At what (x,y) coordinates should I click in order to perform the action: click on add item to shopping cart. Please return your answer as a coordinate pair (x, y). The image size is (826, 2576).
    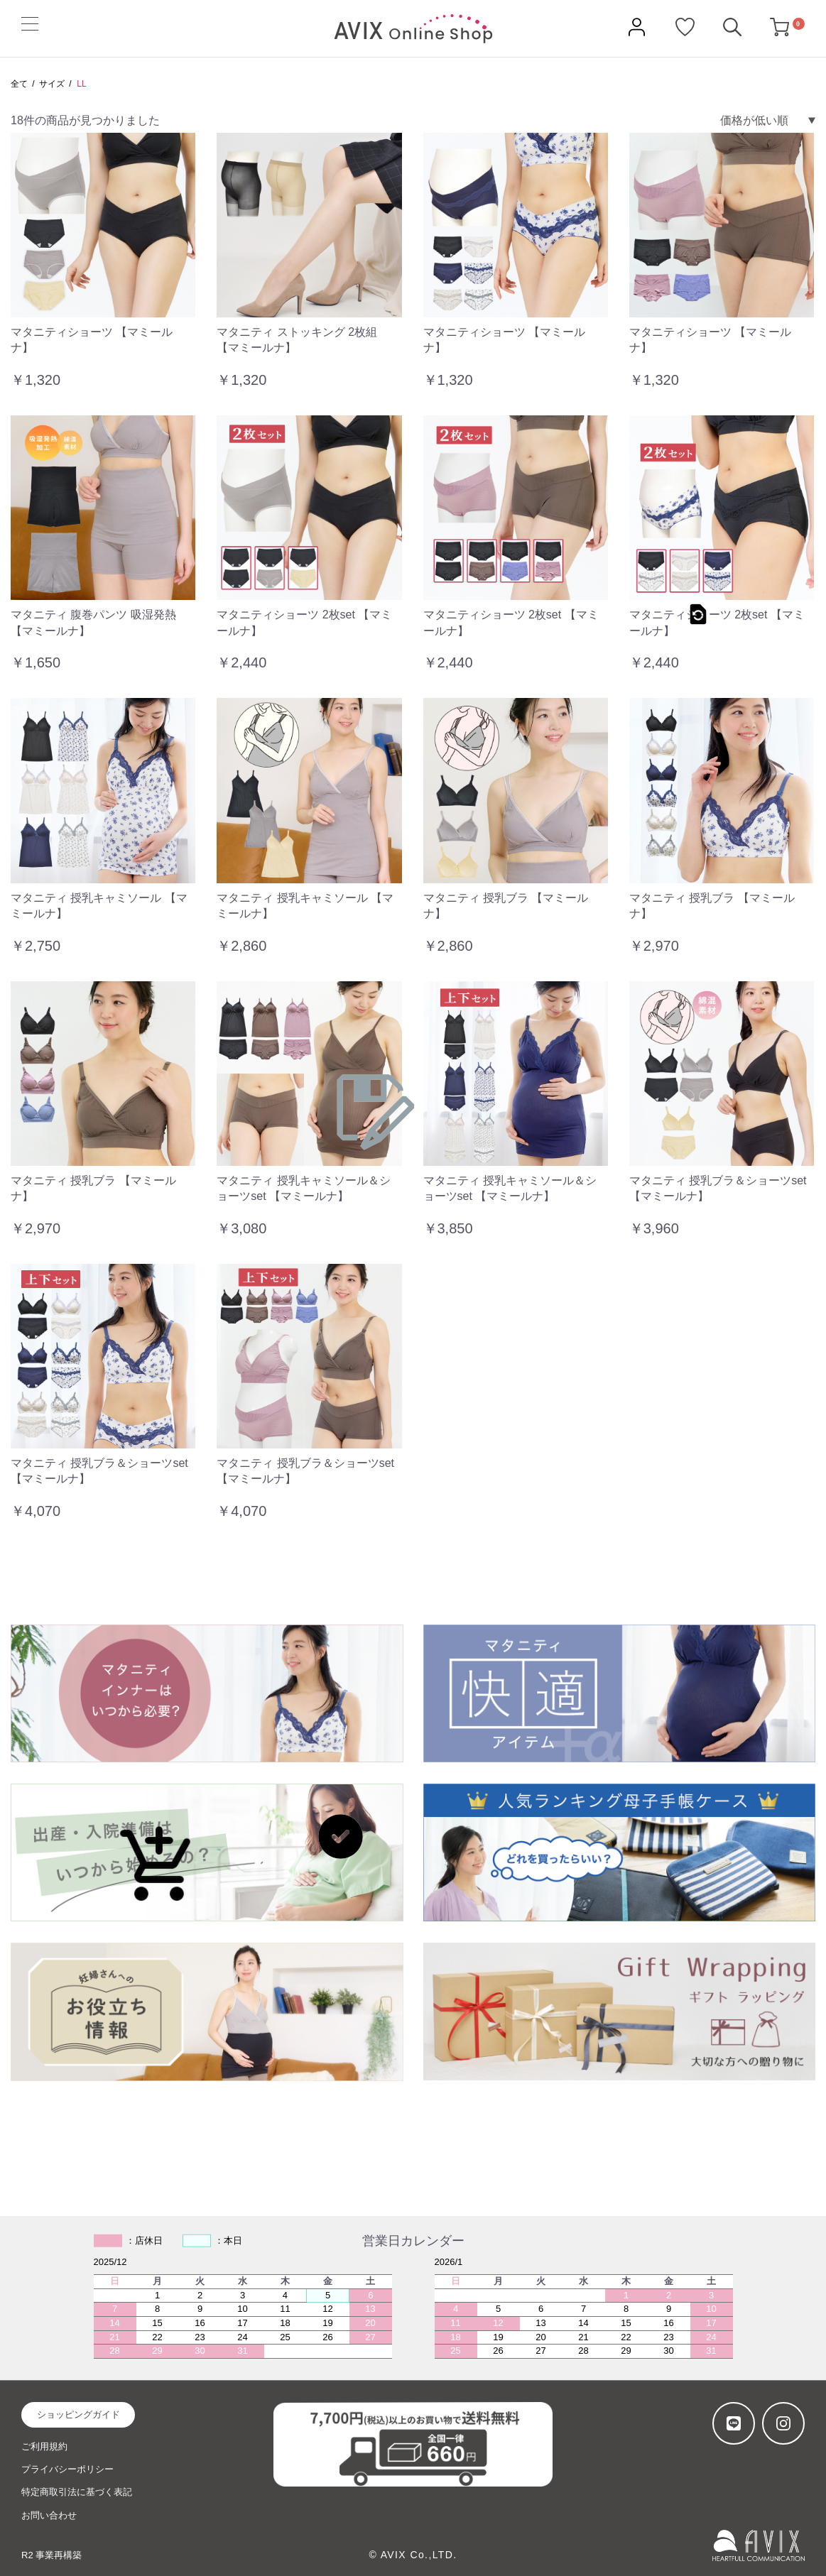
    Looking at the image, I should click on (159, 1865).